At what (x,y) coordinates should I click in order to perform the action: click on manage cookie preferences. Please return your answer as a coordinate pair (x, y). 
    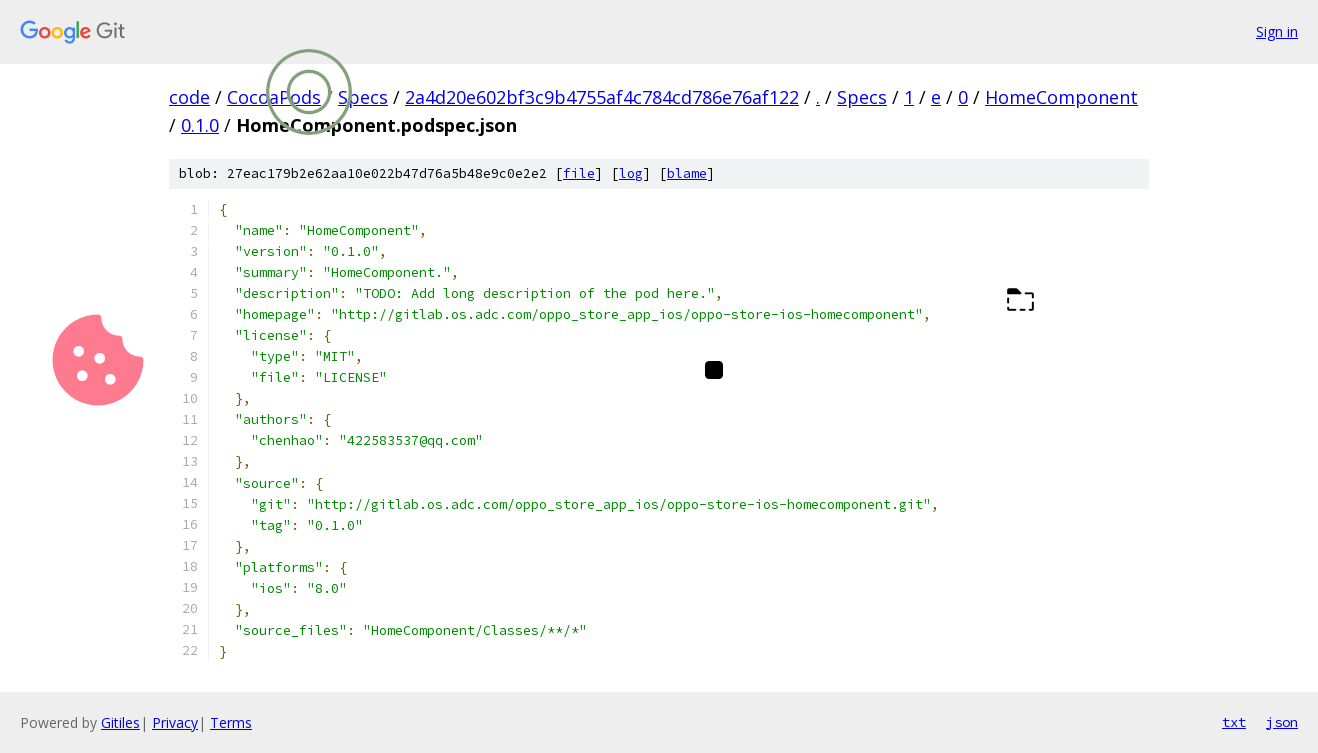
    Looking at the image, I should click on (98, 360).